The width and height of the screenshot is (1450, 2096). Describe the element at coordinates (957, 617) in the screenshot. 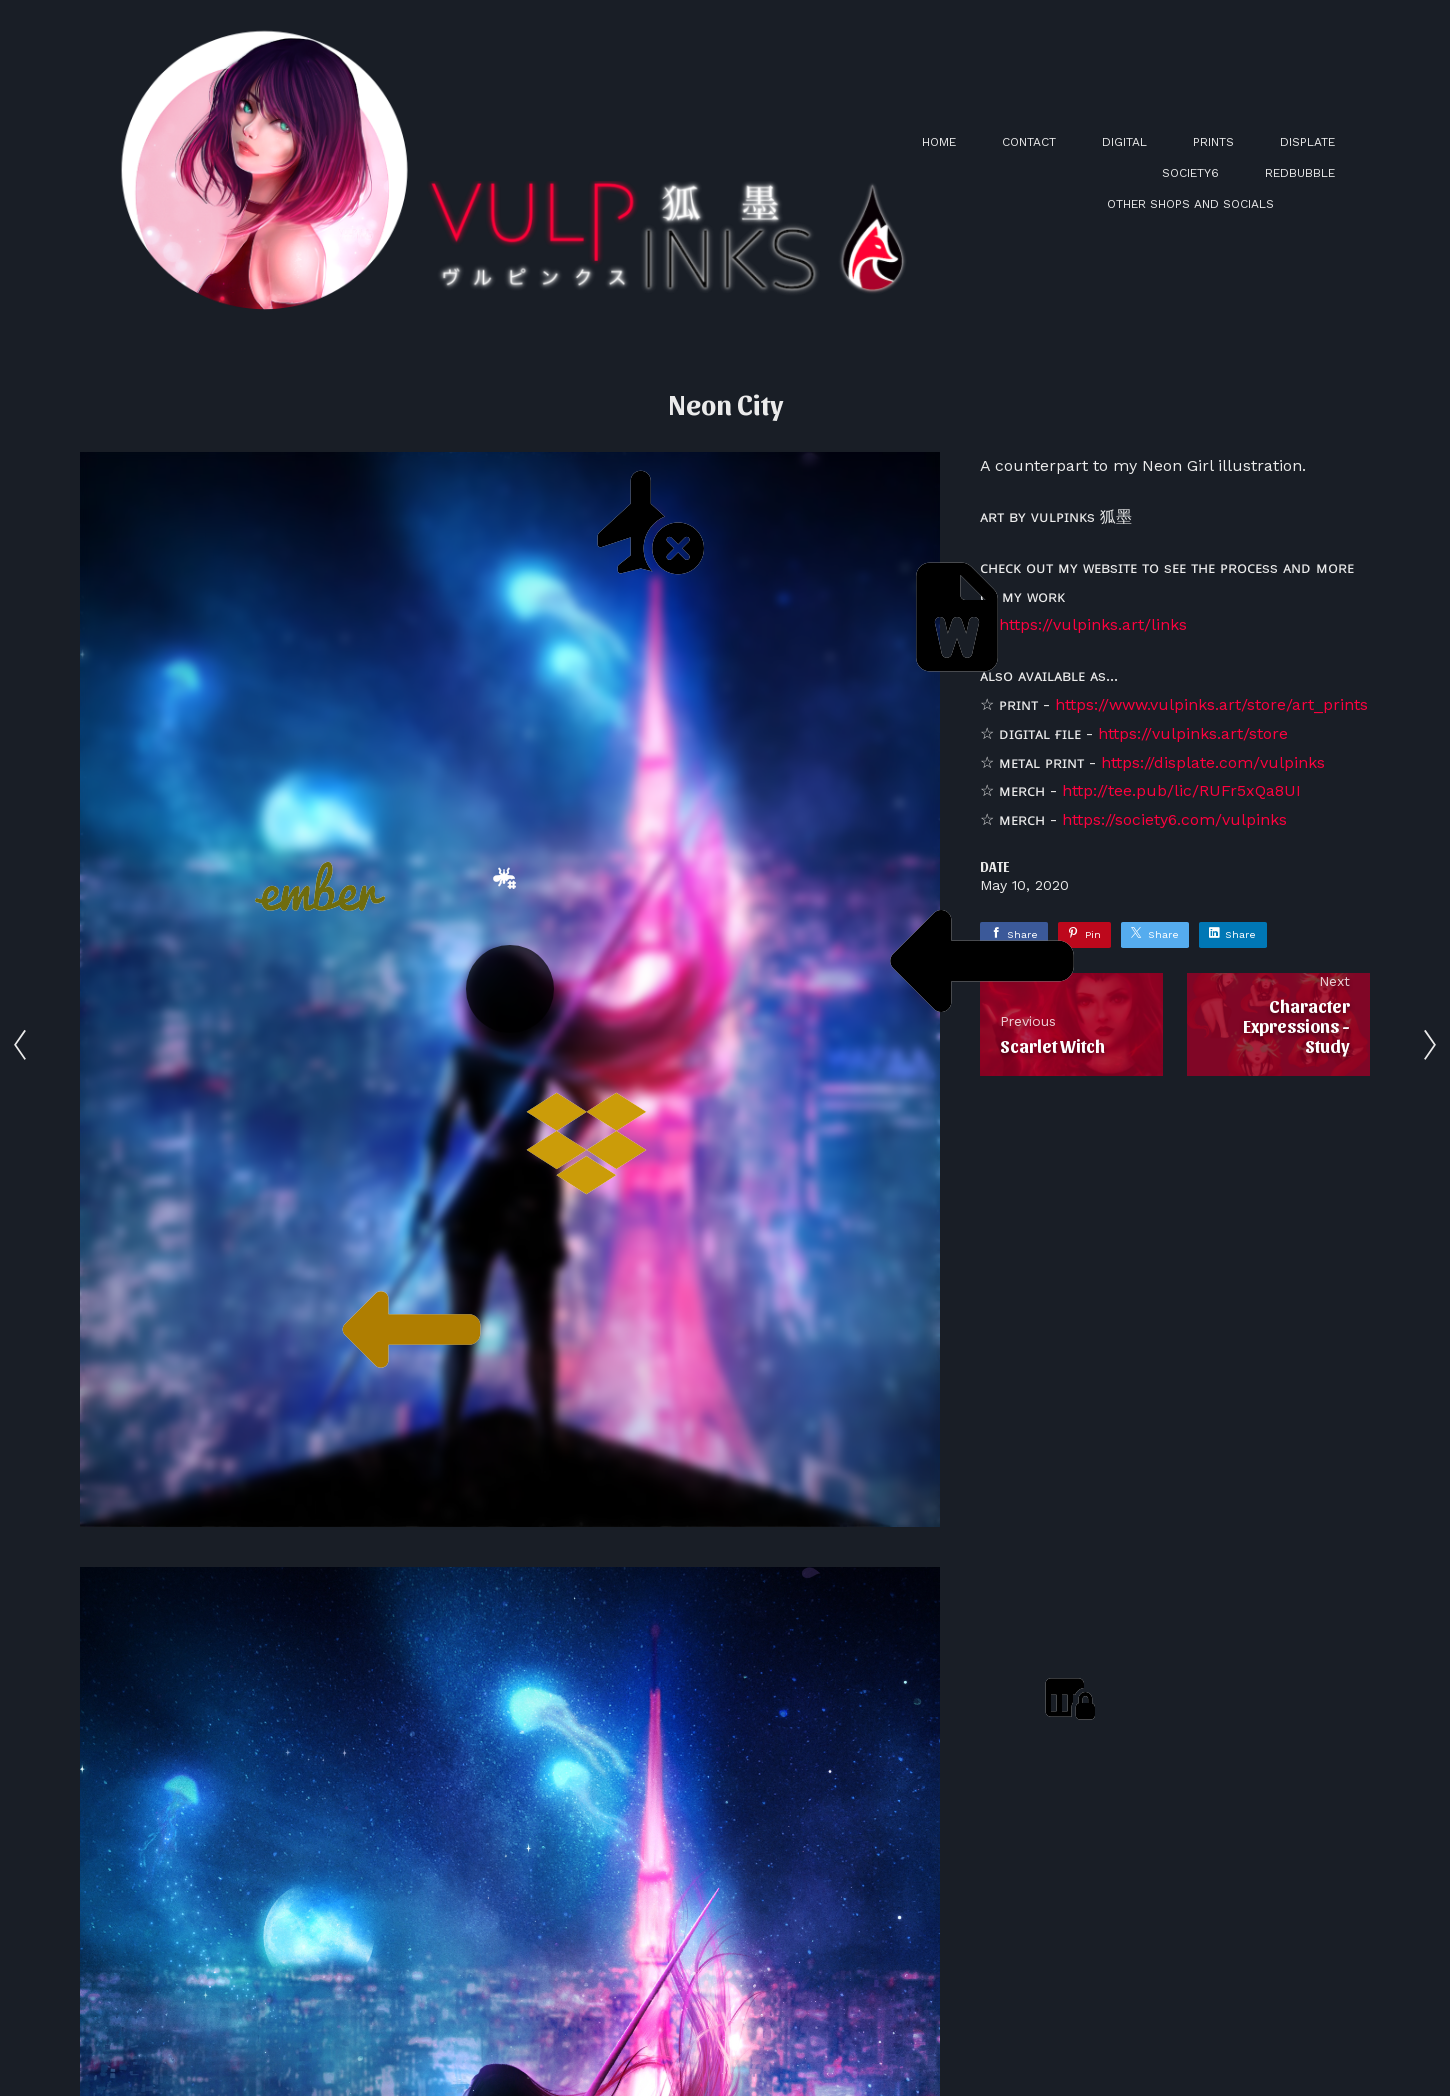

I see `open a Microsoft Word document` at that location.